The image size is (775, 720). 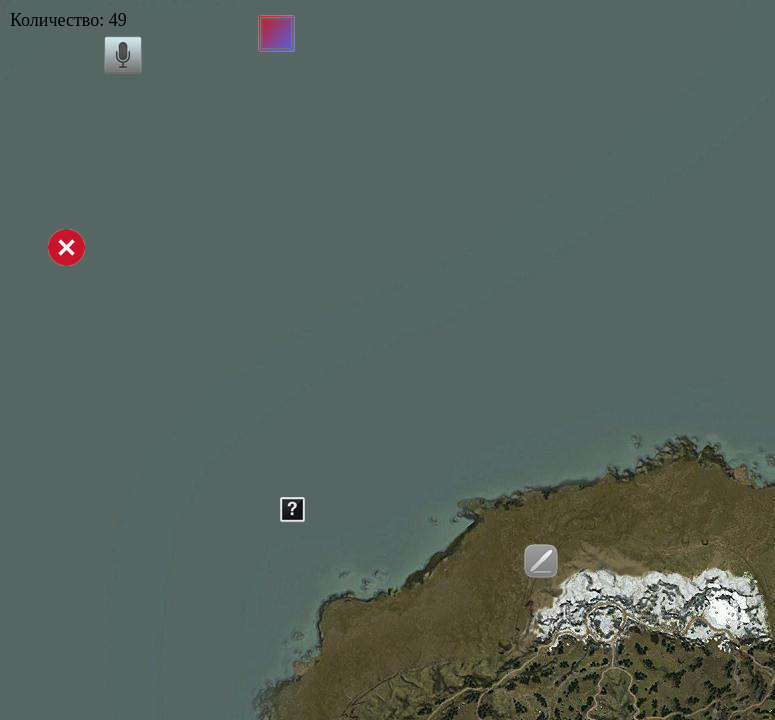 I want to click on indicates missing or unavailable media file, so click(x=292, y=509).